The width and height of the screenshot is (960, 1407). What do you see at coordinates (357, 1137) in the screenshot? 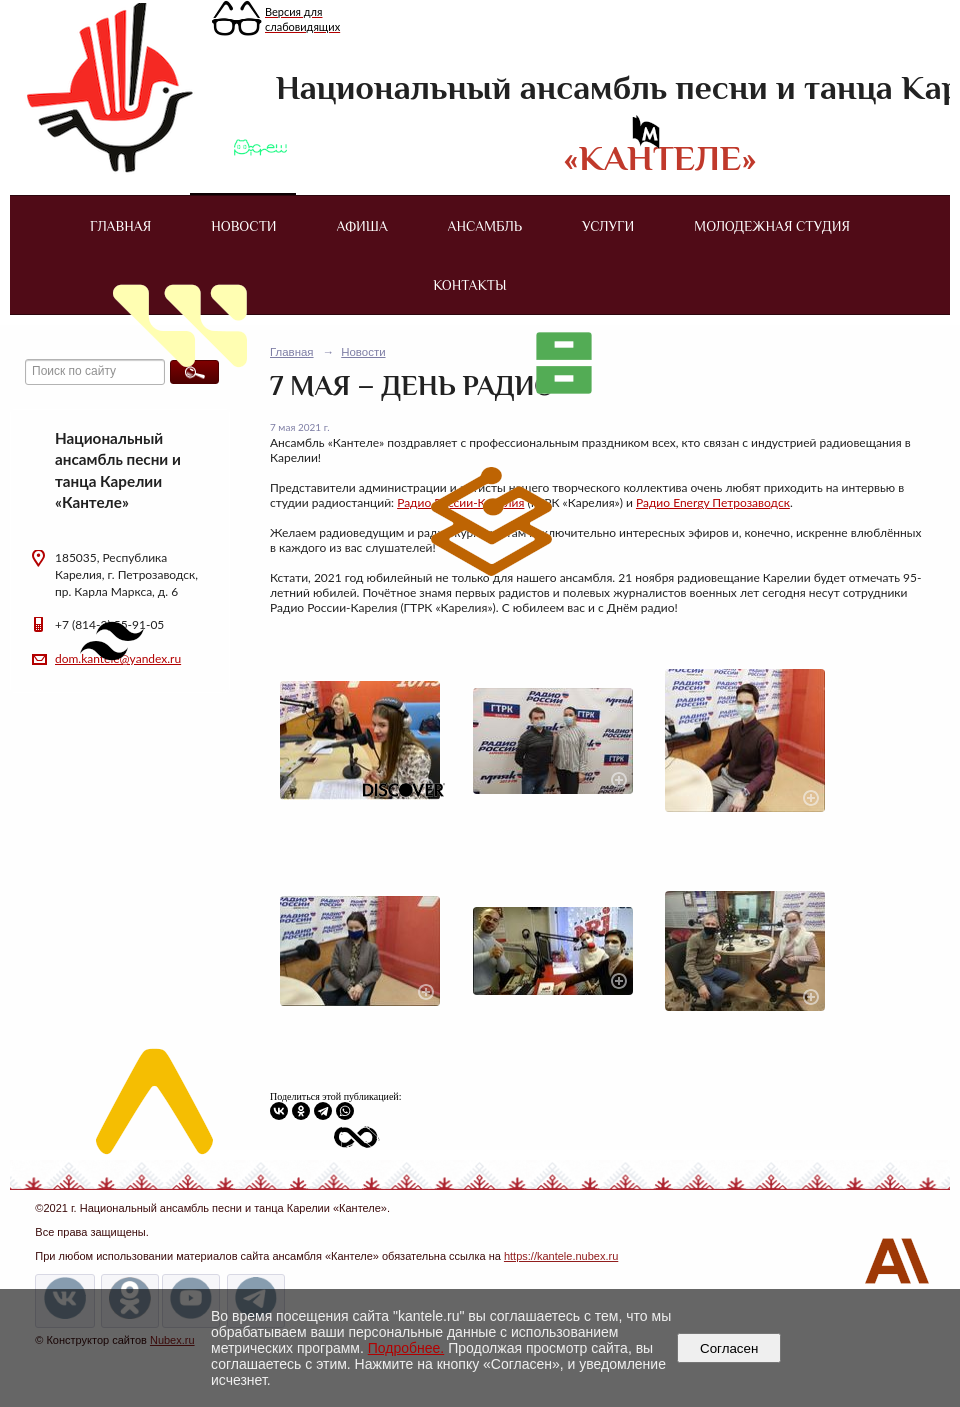
I see `infinityfree web hosting service logo` at bounding box center [357, 1137].